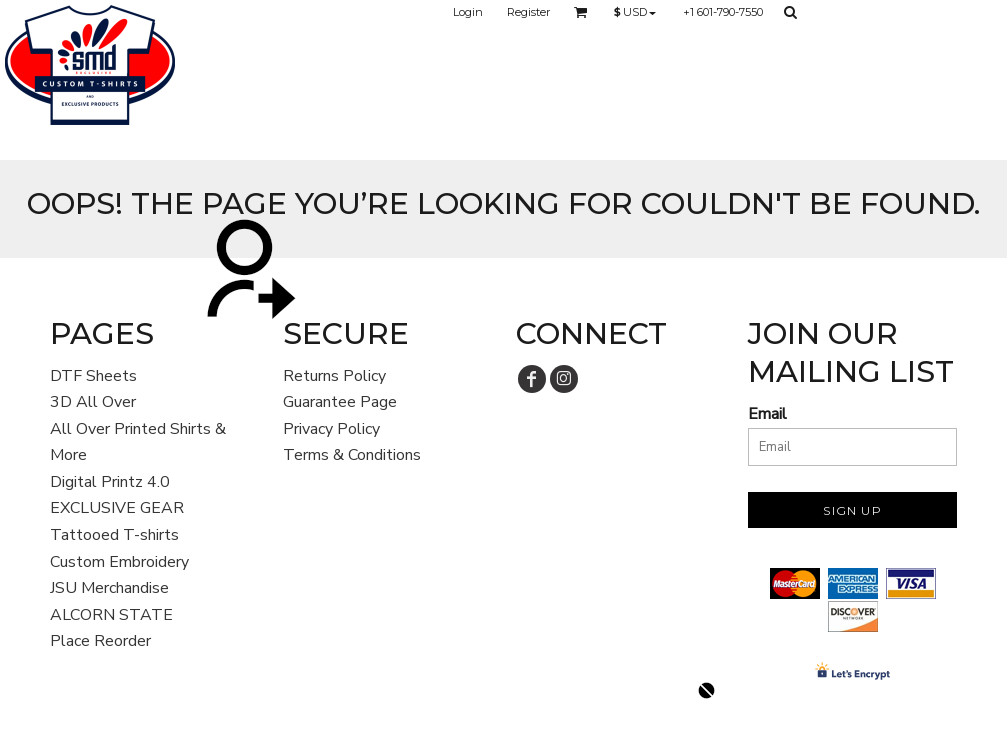  I want to click on share user profile with others, so click(244, 270).